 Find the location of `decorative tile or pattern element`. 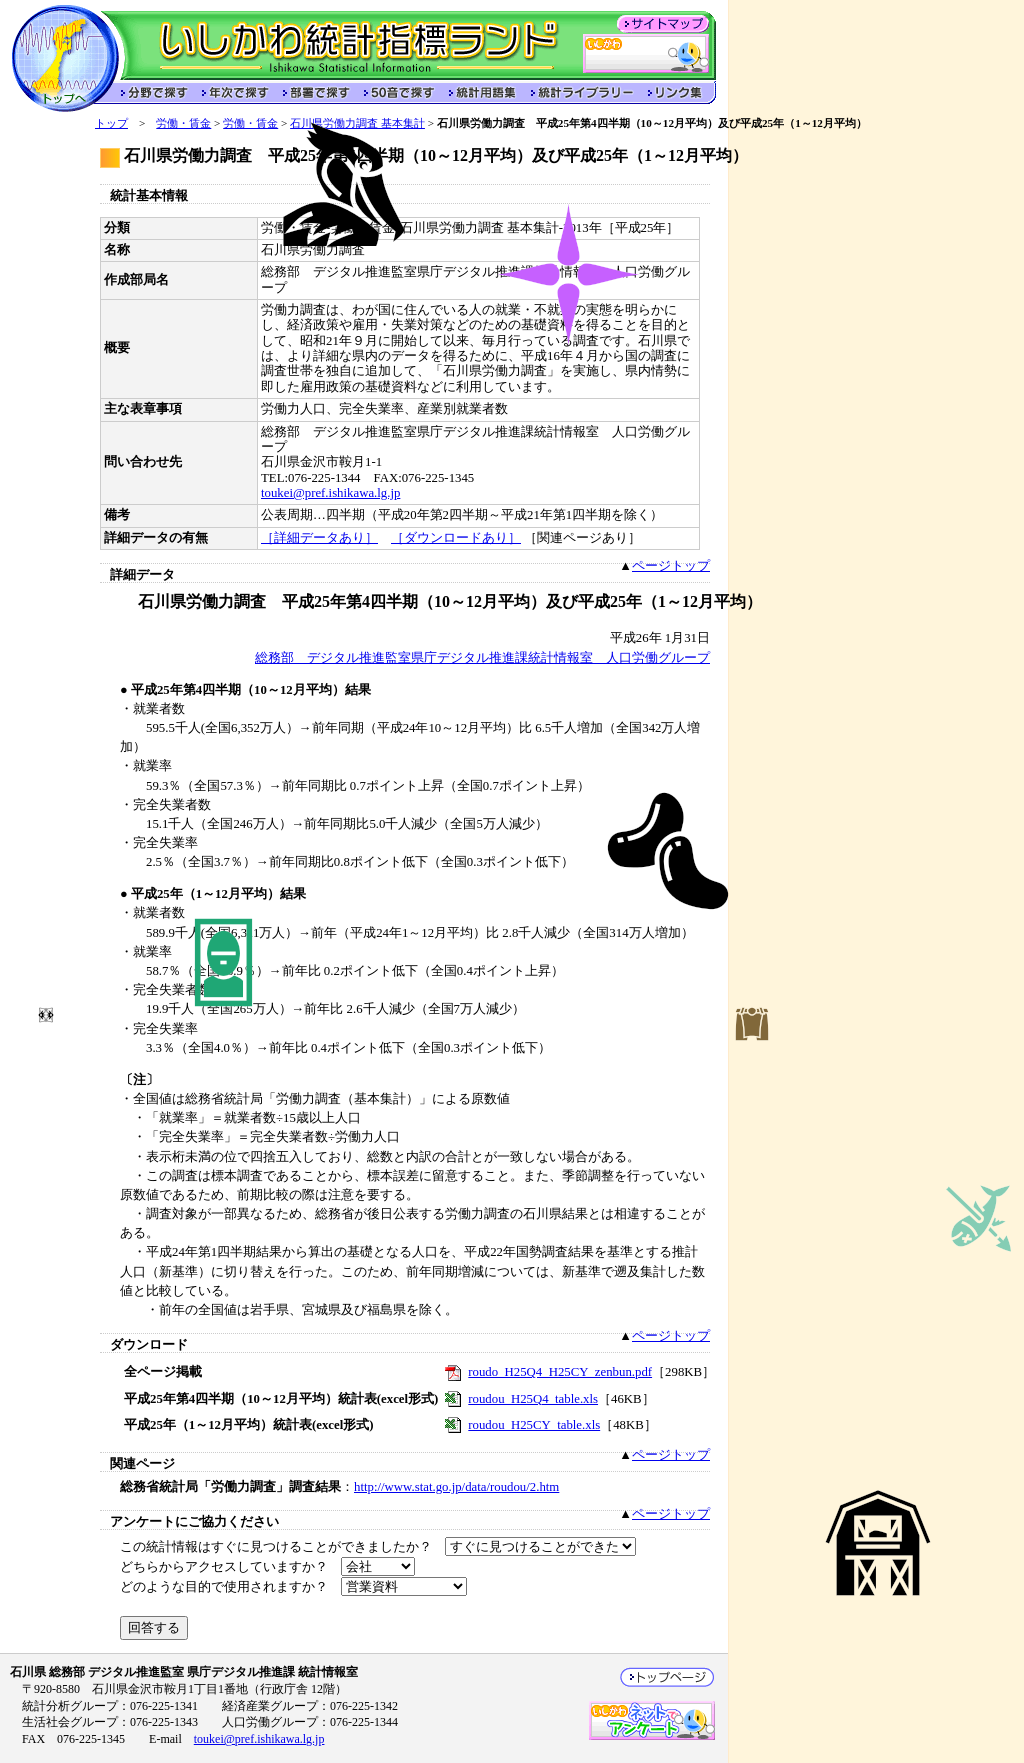

decorative tile or pattern element is located at coordinates (46, 1015).